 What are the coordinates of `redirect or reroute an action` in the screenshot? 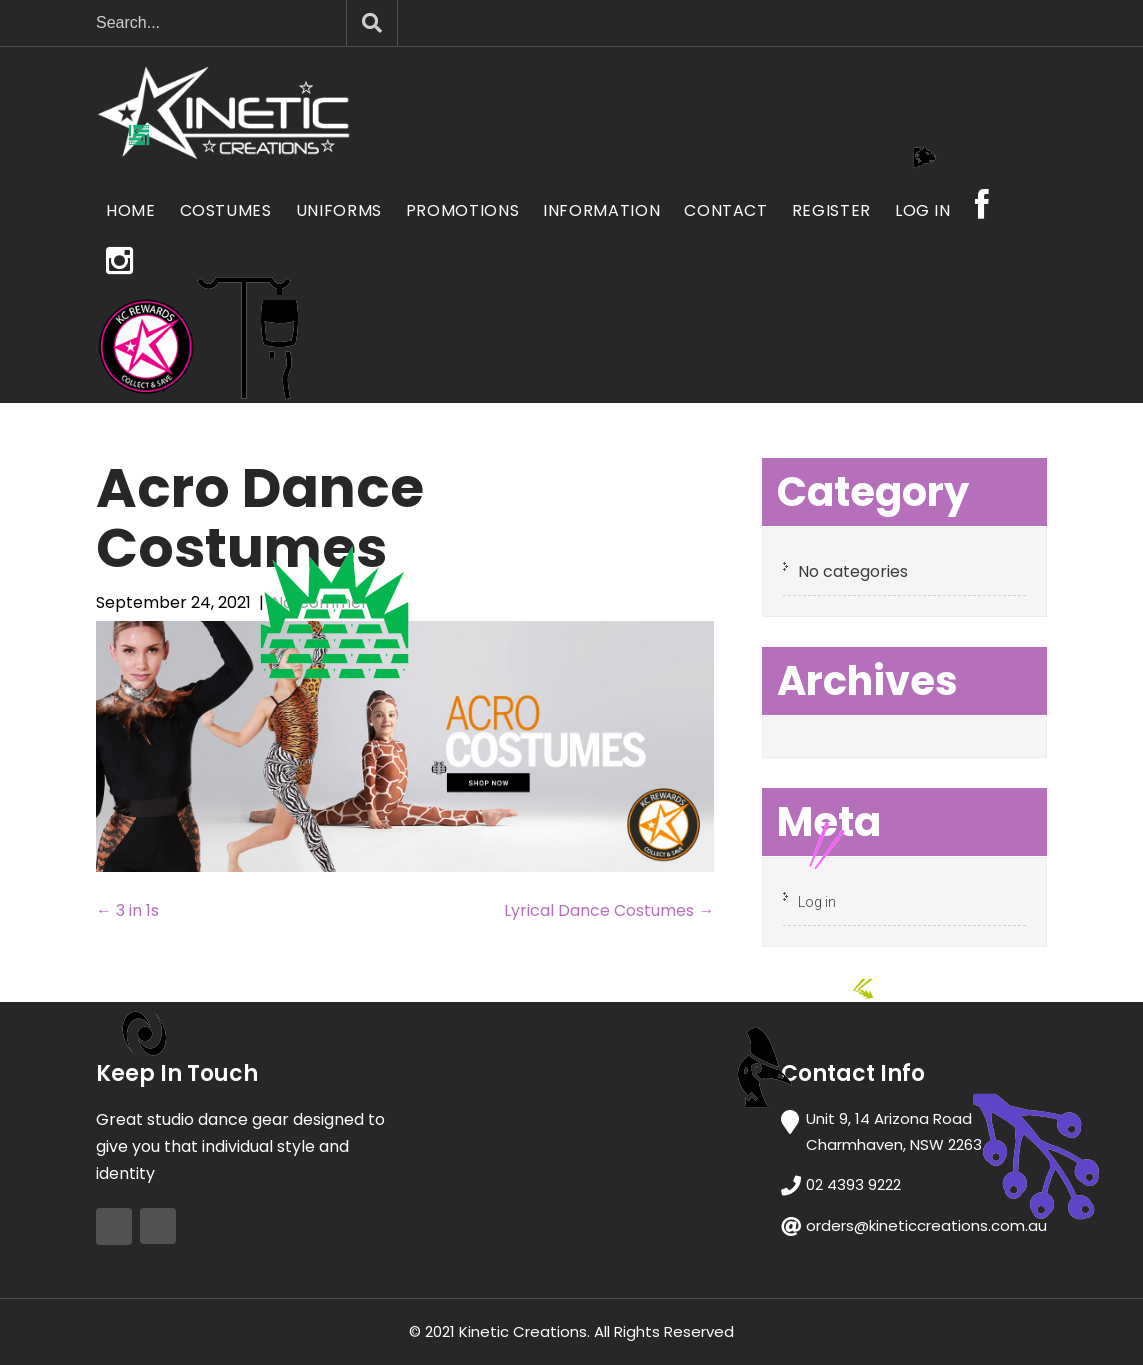 It's located at (863, 989).